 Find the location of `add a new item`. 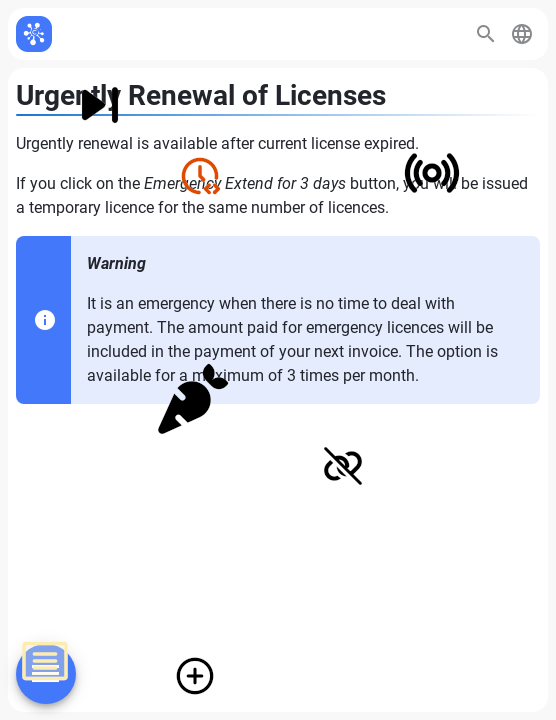

add a new item is located at coordinates (195, 676).